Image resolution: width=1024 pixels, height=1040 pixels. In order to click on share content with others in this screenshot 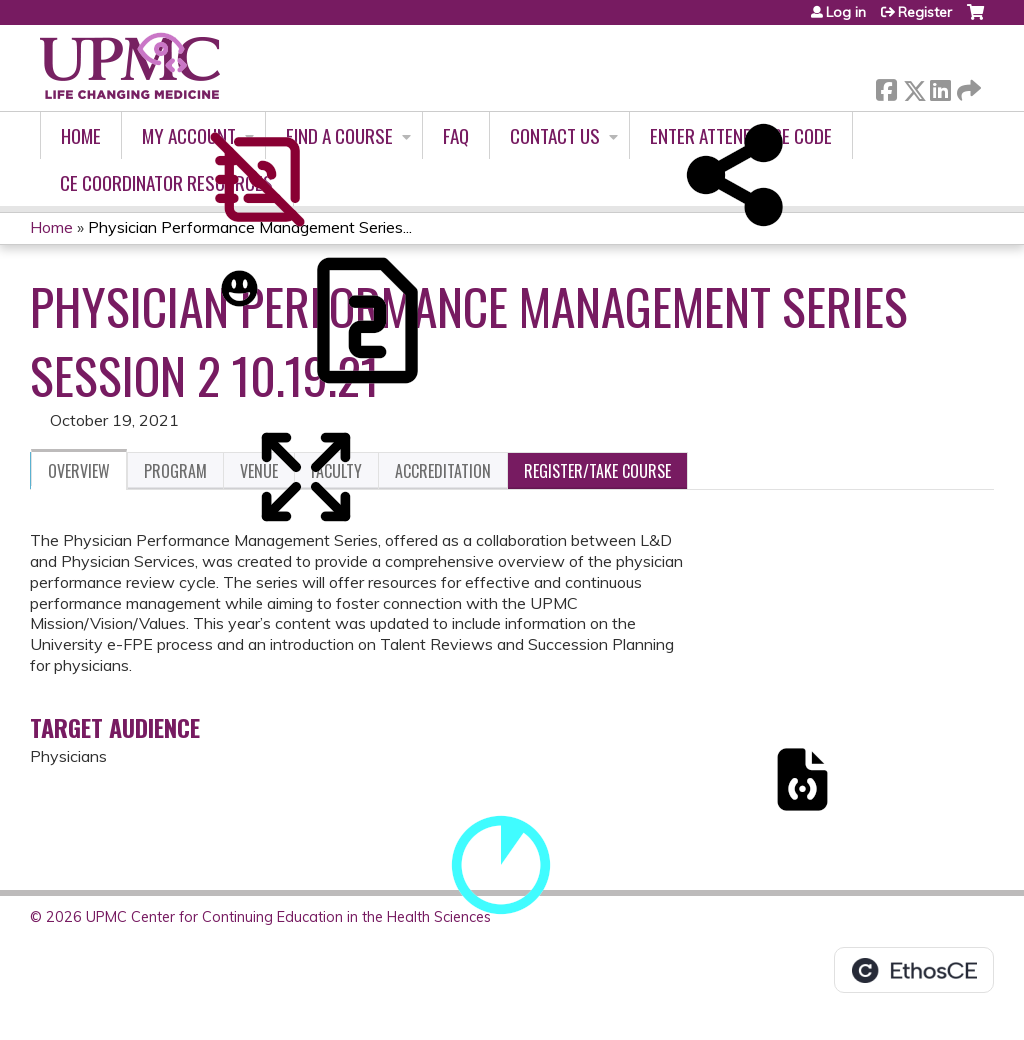, I will do `click(738, 175)`.